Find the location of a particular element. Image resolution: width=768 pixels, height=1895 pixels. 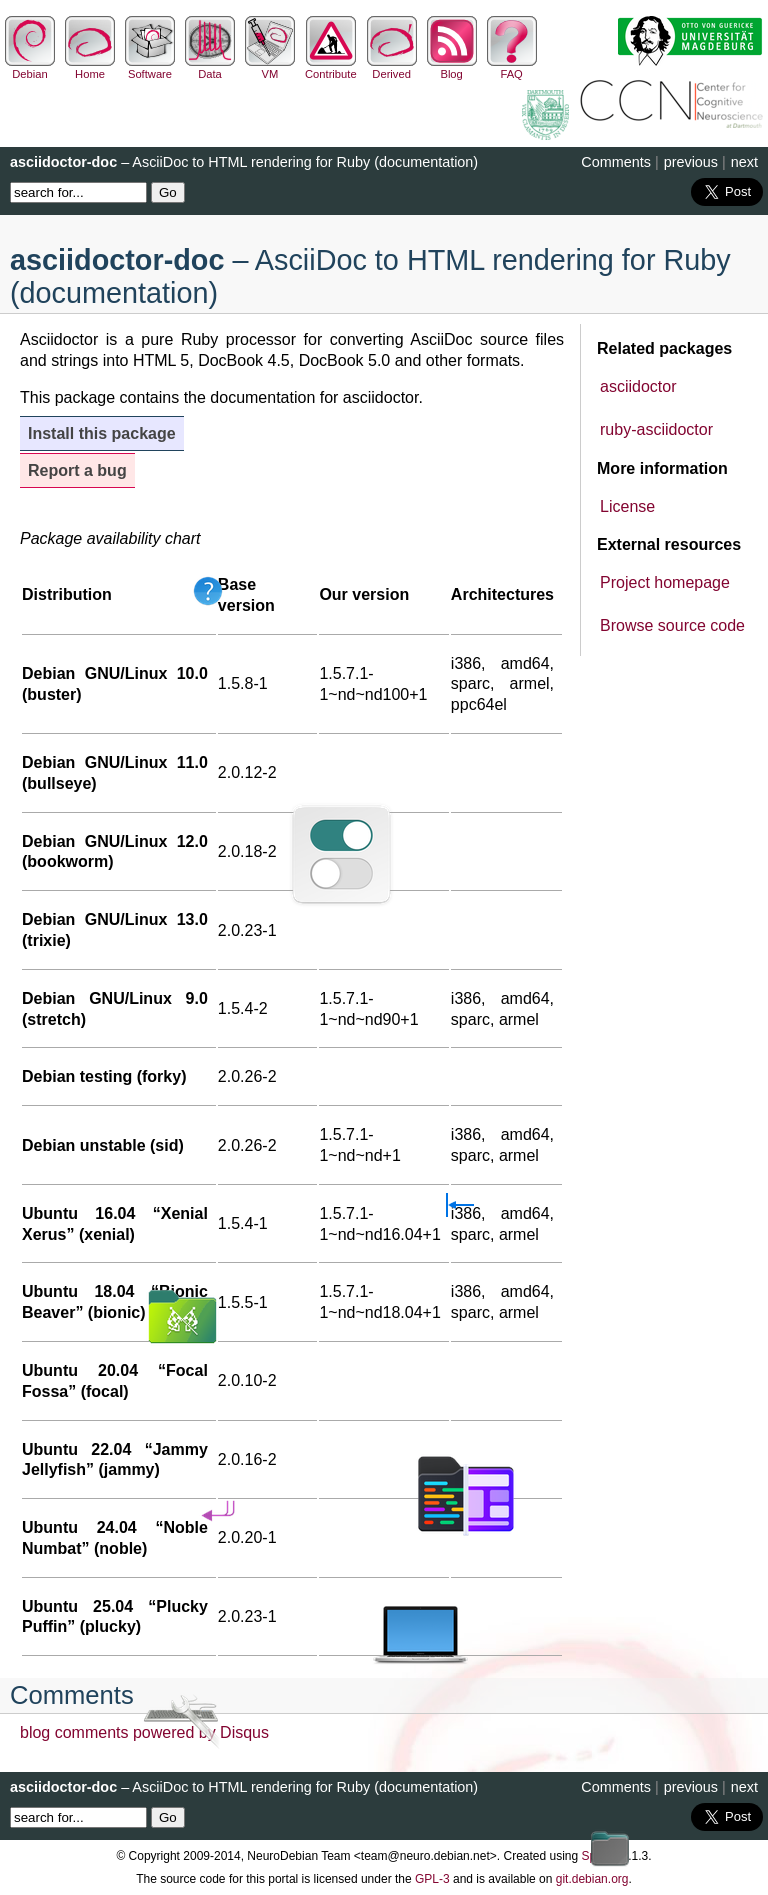

open folder to view contents is located at coordinates (610, 1848).